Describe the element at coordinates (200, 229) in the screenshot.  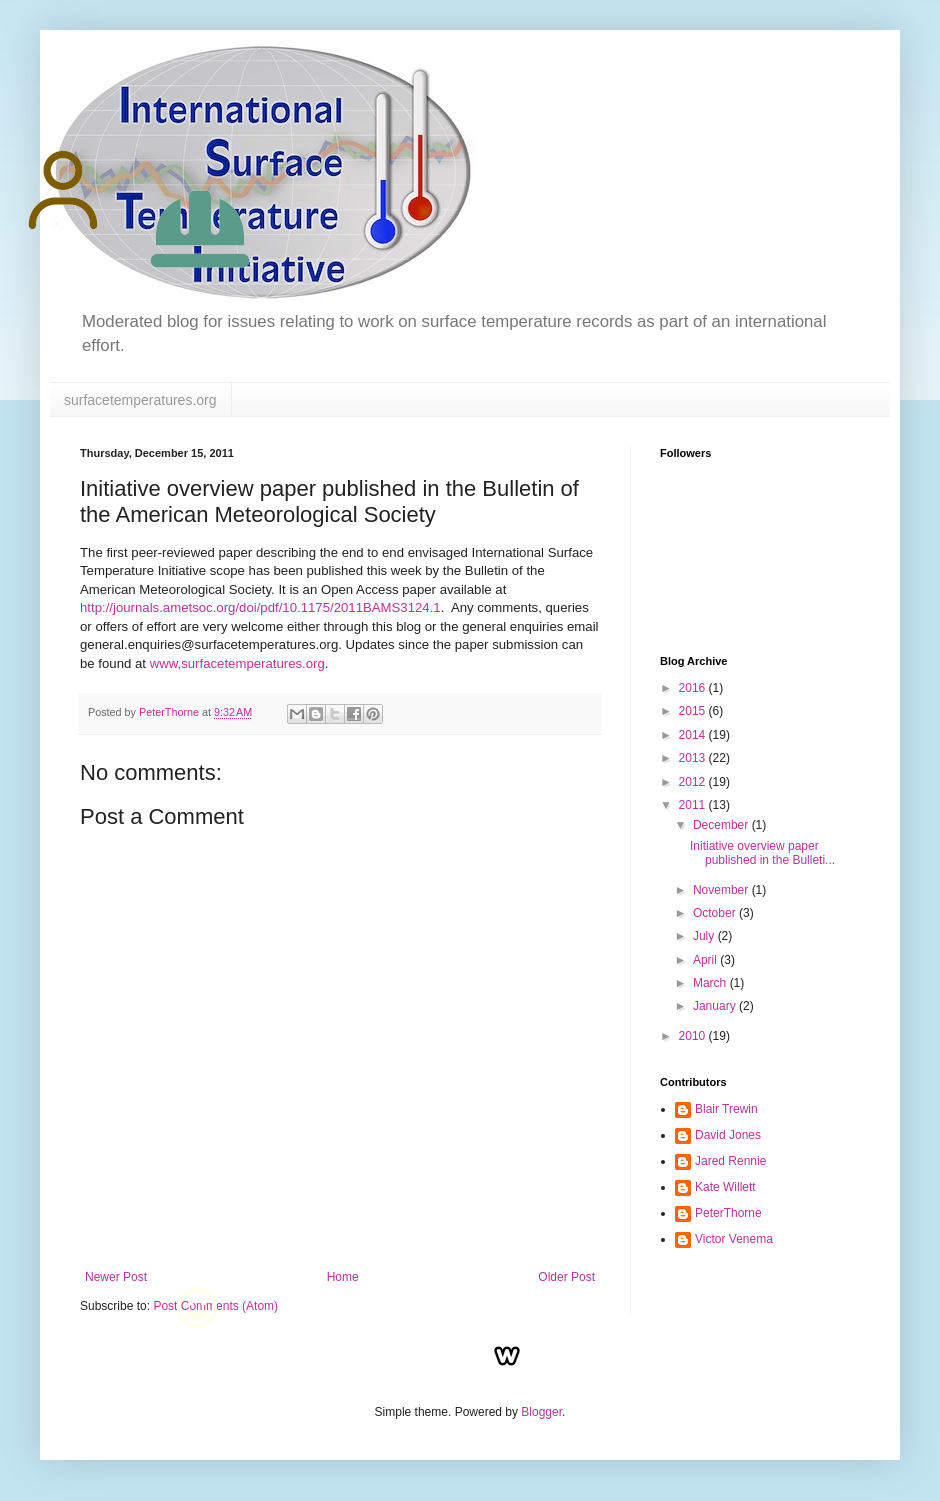
I see `view construction or work zone information` at that location.